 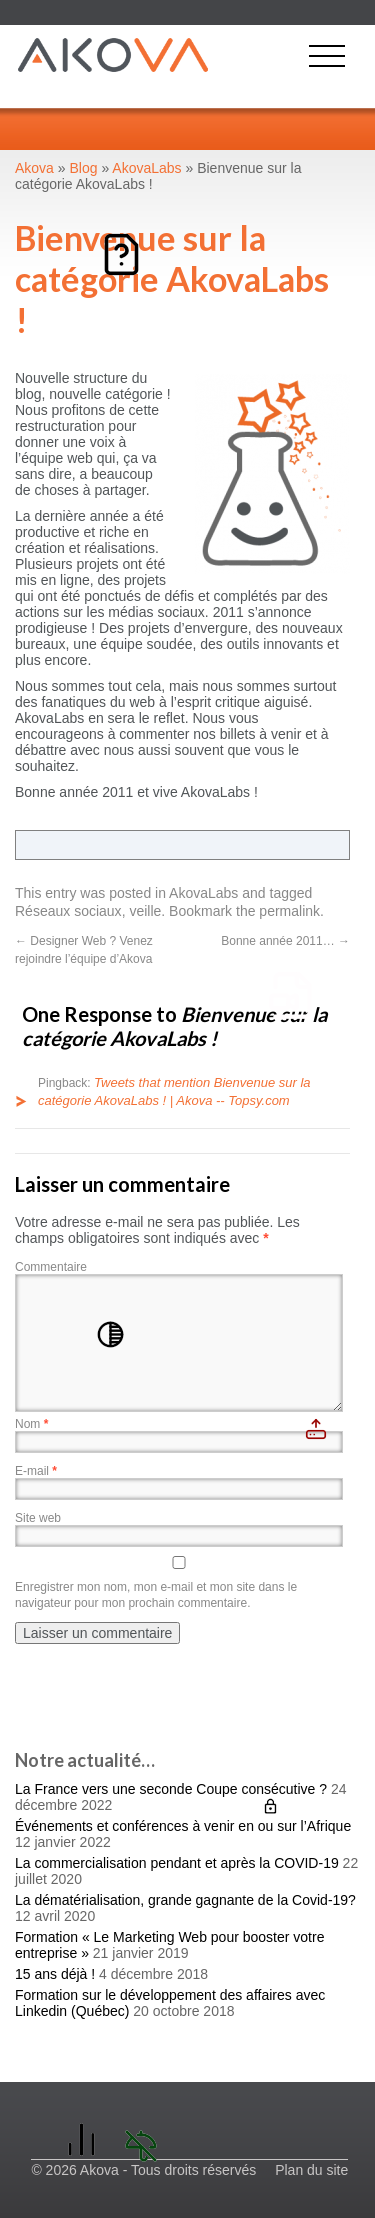 What do you see at coordinates (270, 1806) in the screenshot?
I see `indicates a locked or secured item` at bounding box center [270, 1806].